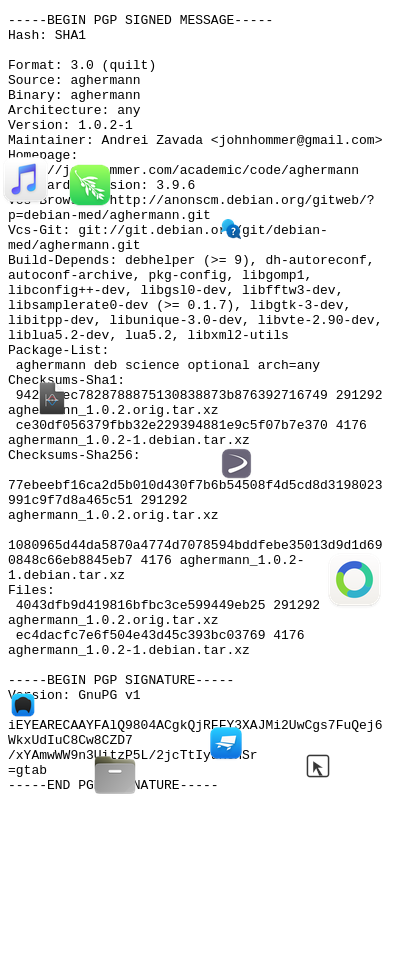 This screenshot has width=396, height=962. Describe the element at coordinates (231, 229) in the screenshot. I see `open help and support` at that location.